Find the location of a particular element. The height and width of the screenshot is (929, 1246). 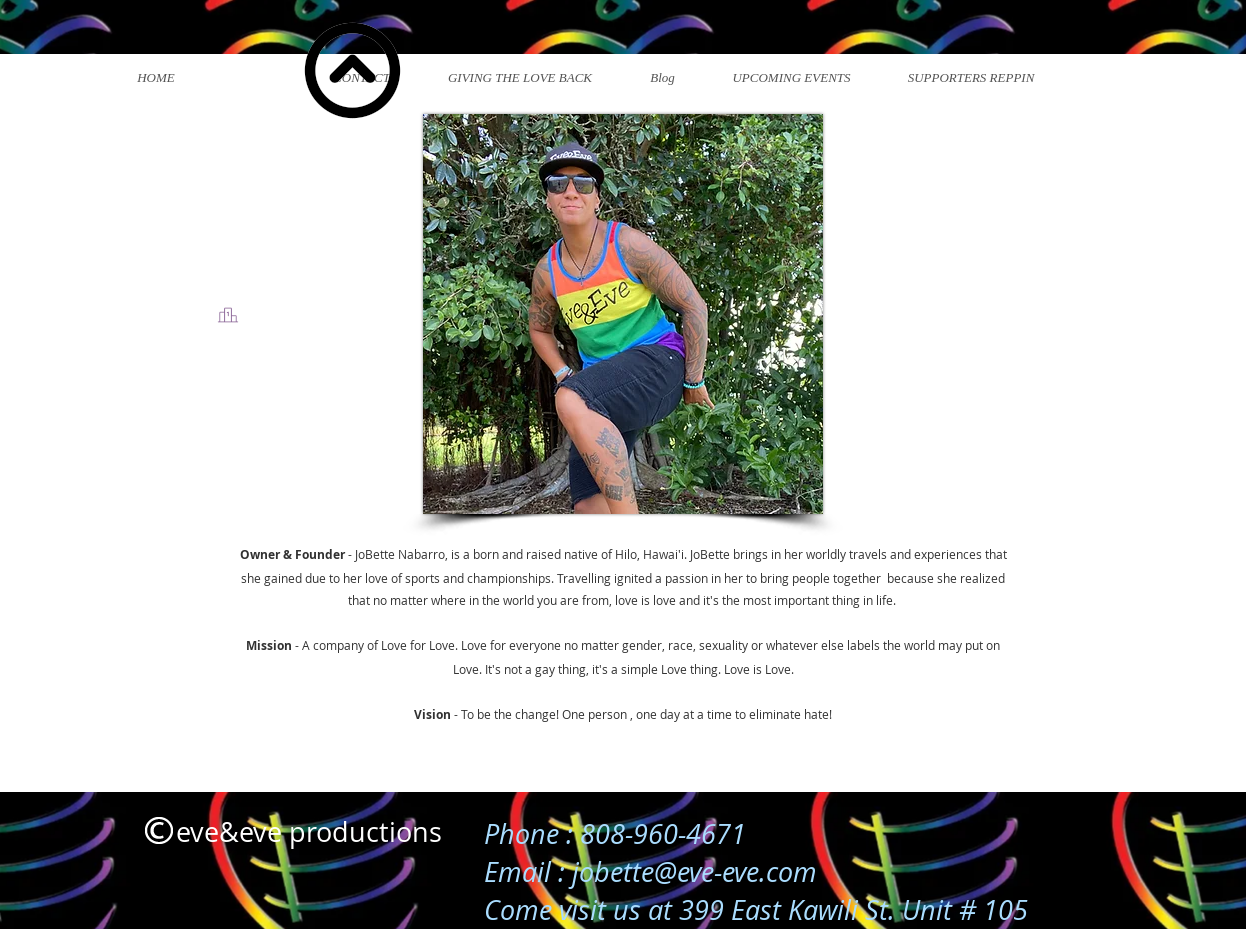

scroll to top of page is located at coordinates (352, 70).